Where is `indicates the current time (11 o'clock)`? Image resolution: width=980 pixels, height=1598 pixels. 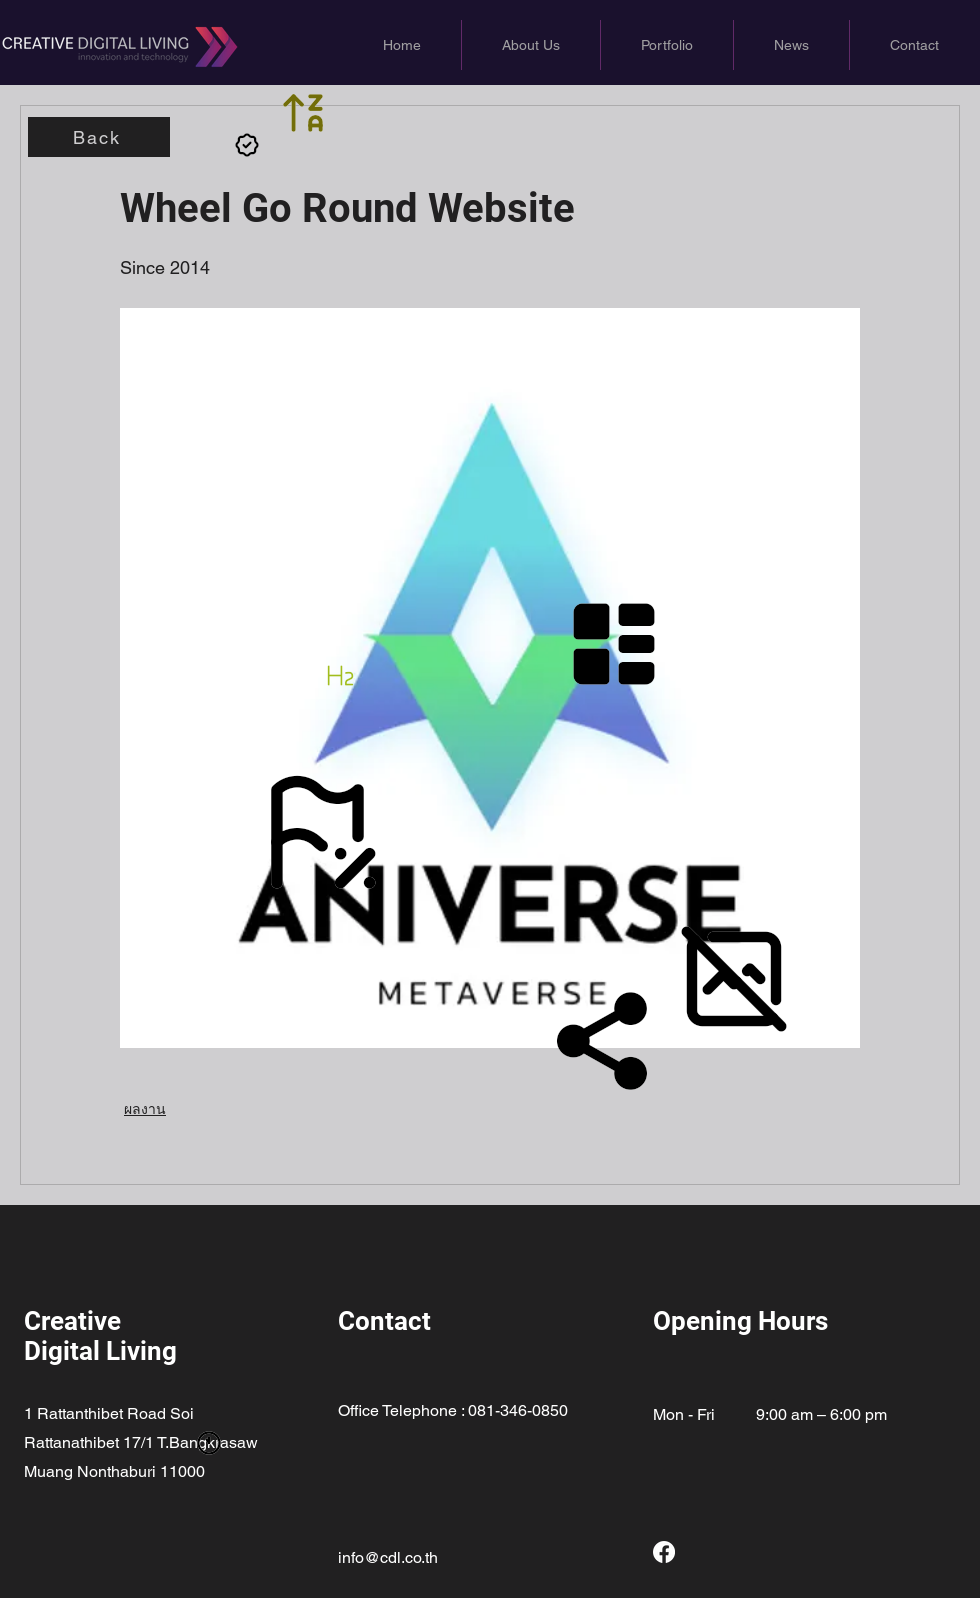 indicates the current time (11 o'clock) is located at coordinates (209, 1443).